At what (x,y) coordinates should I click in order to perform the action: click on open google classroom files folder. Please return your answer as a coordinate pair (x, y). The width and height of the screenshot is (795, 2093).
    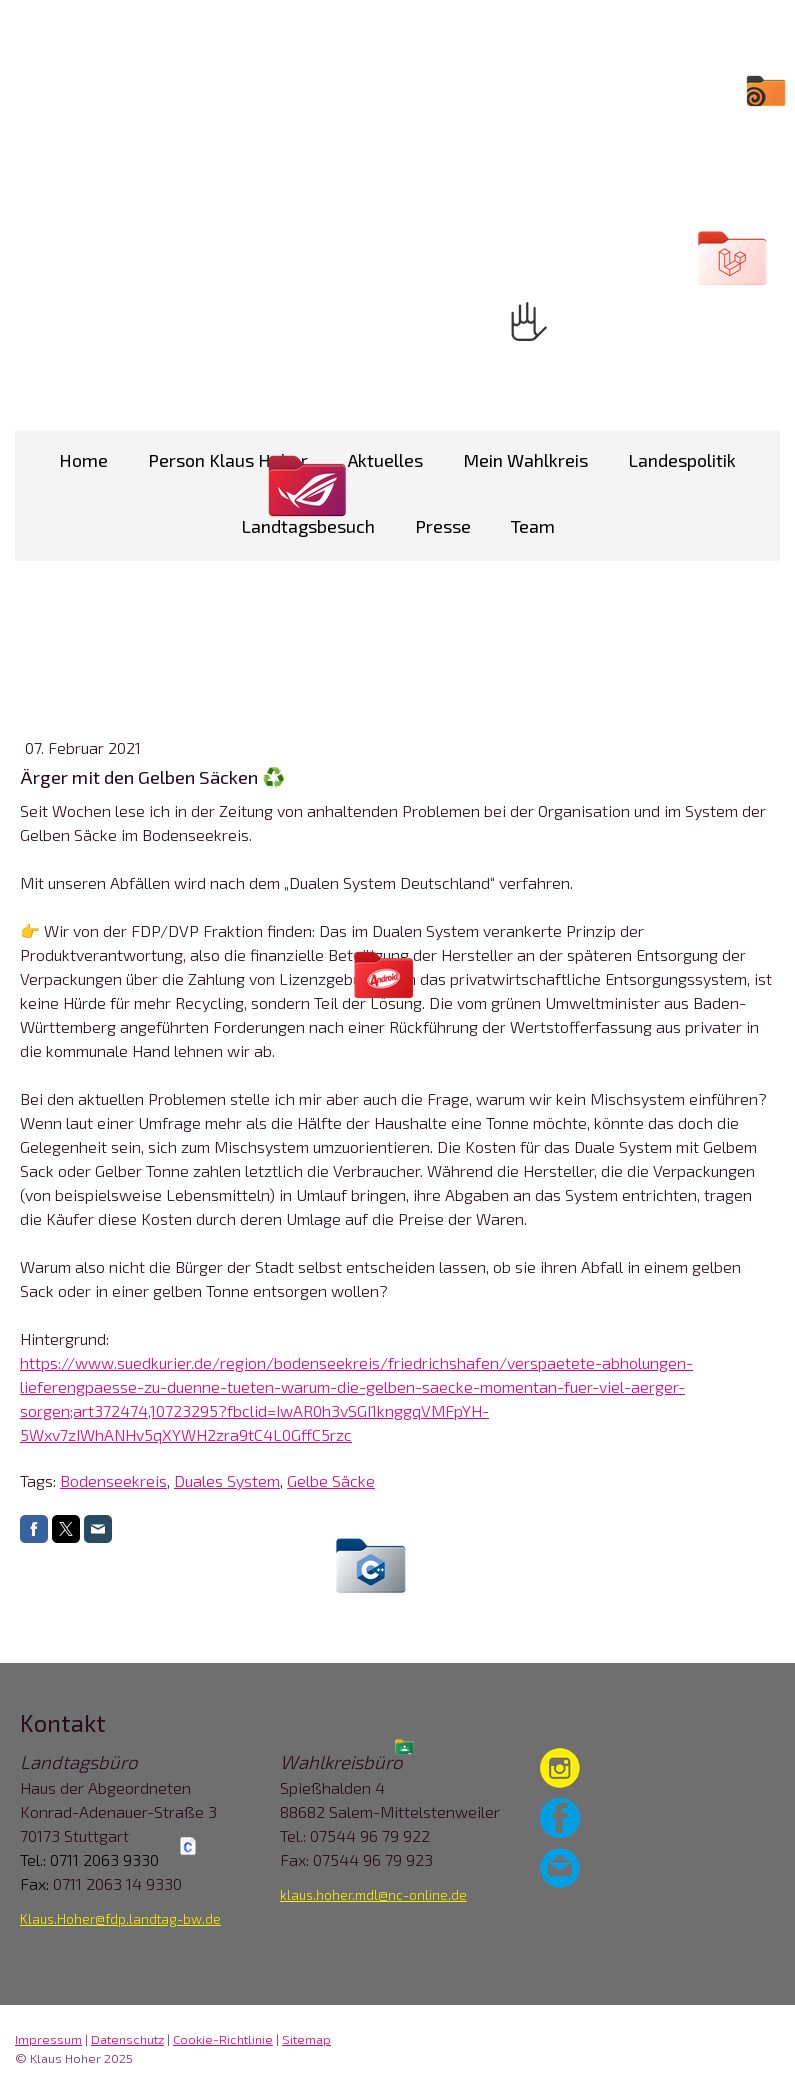
    Looking at the image, I should click on (404, 1747).